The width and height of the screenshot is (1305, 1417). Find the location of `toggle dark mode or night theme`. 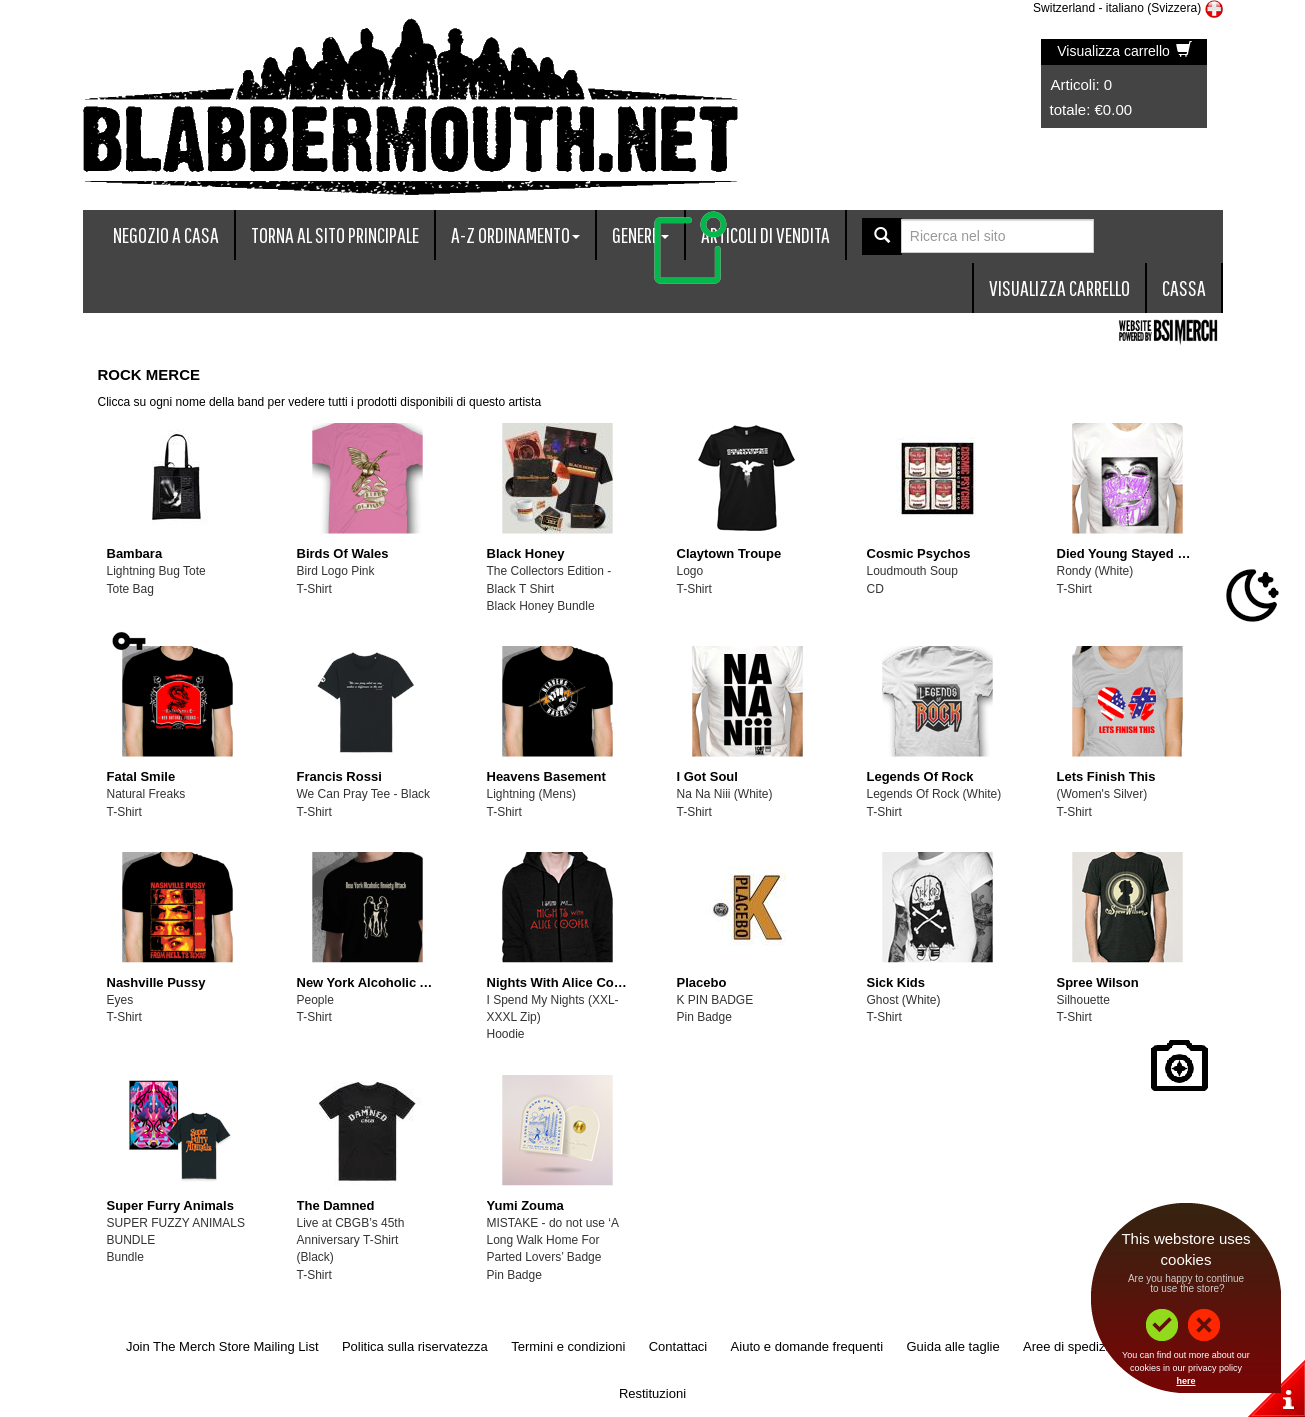

toggle dark mode or night theme is located at coordinates (1252, 595).